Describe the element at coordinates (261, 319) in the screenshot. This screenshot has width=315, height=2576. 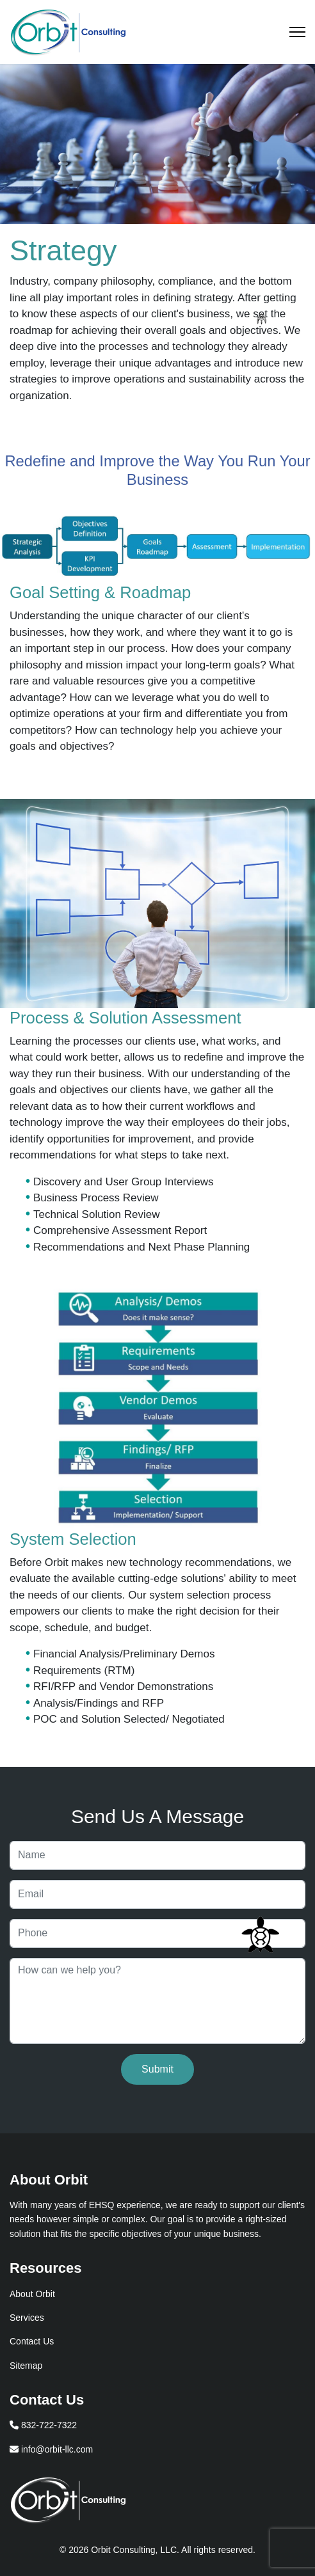
I see `access dream journal or sleep tracking features` at that location.